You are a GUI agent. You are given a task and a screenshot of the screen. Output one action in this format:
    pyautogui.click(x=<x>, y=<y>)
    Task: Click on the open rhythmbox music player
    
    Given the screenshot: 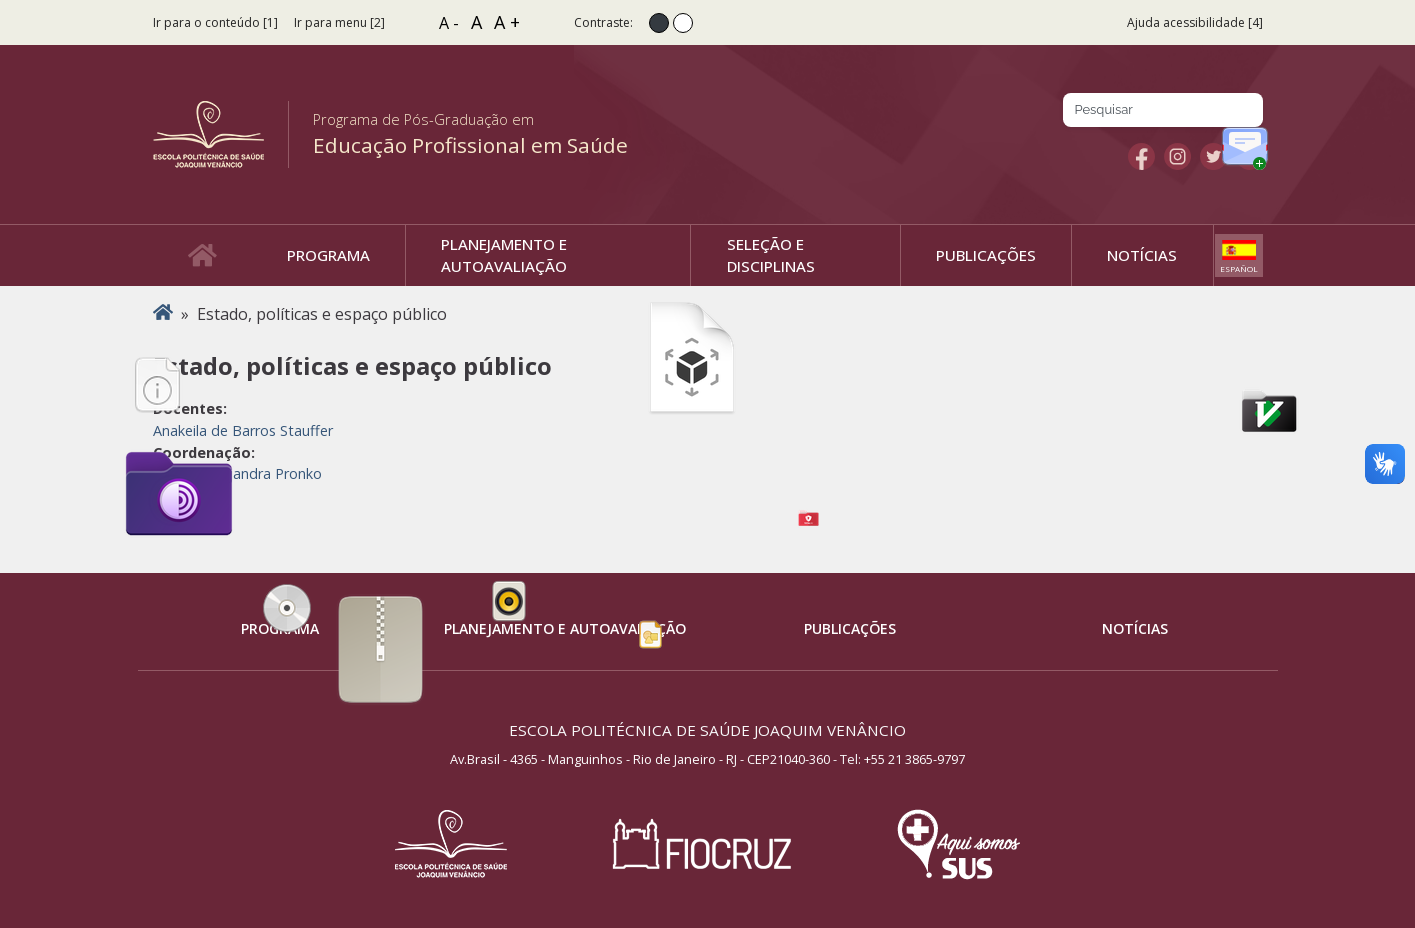 What is the action you would take?
    pyautogui.click(x=509, y=601)
    